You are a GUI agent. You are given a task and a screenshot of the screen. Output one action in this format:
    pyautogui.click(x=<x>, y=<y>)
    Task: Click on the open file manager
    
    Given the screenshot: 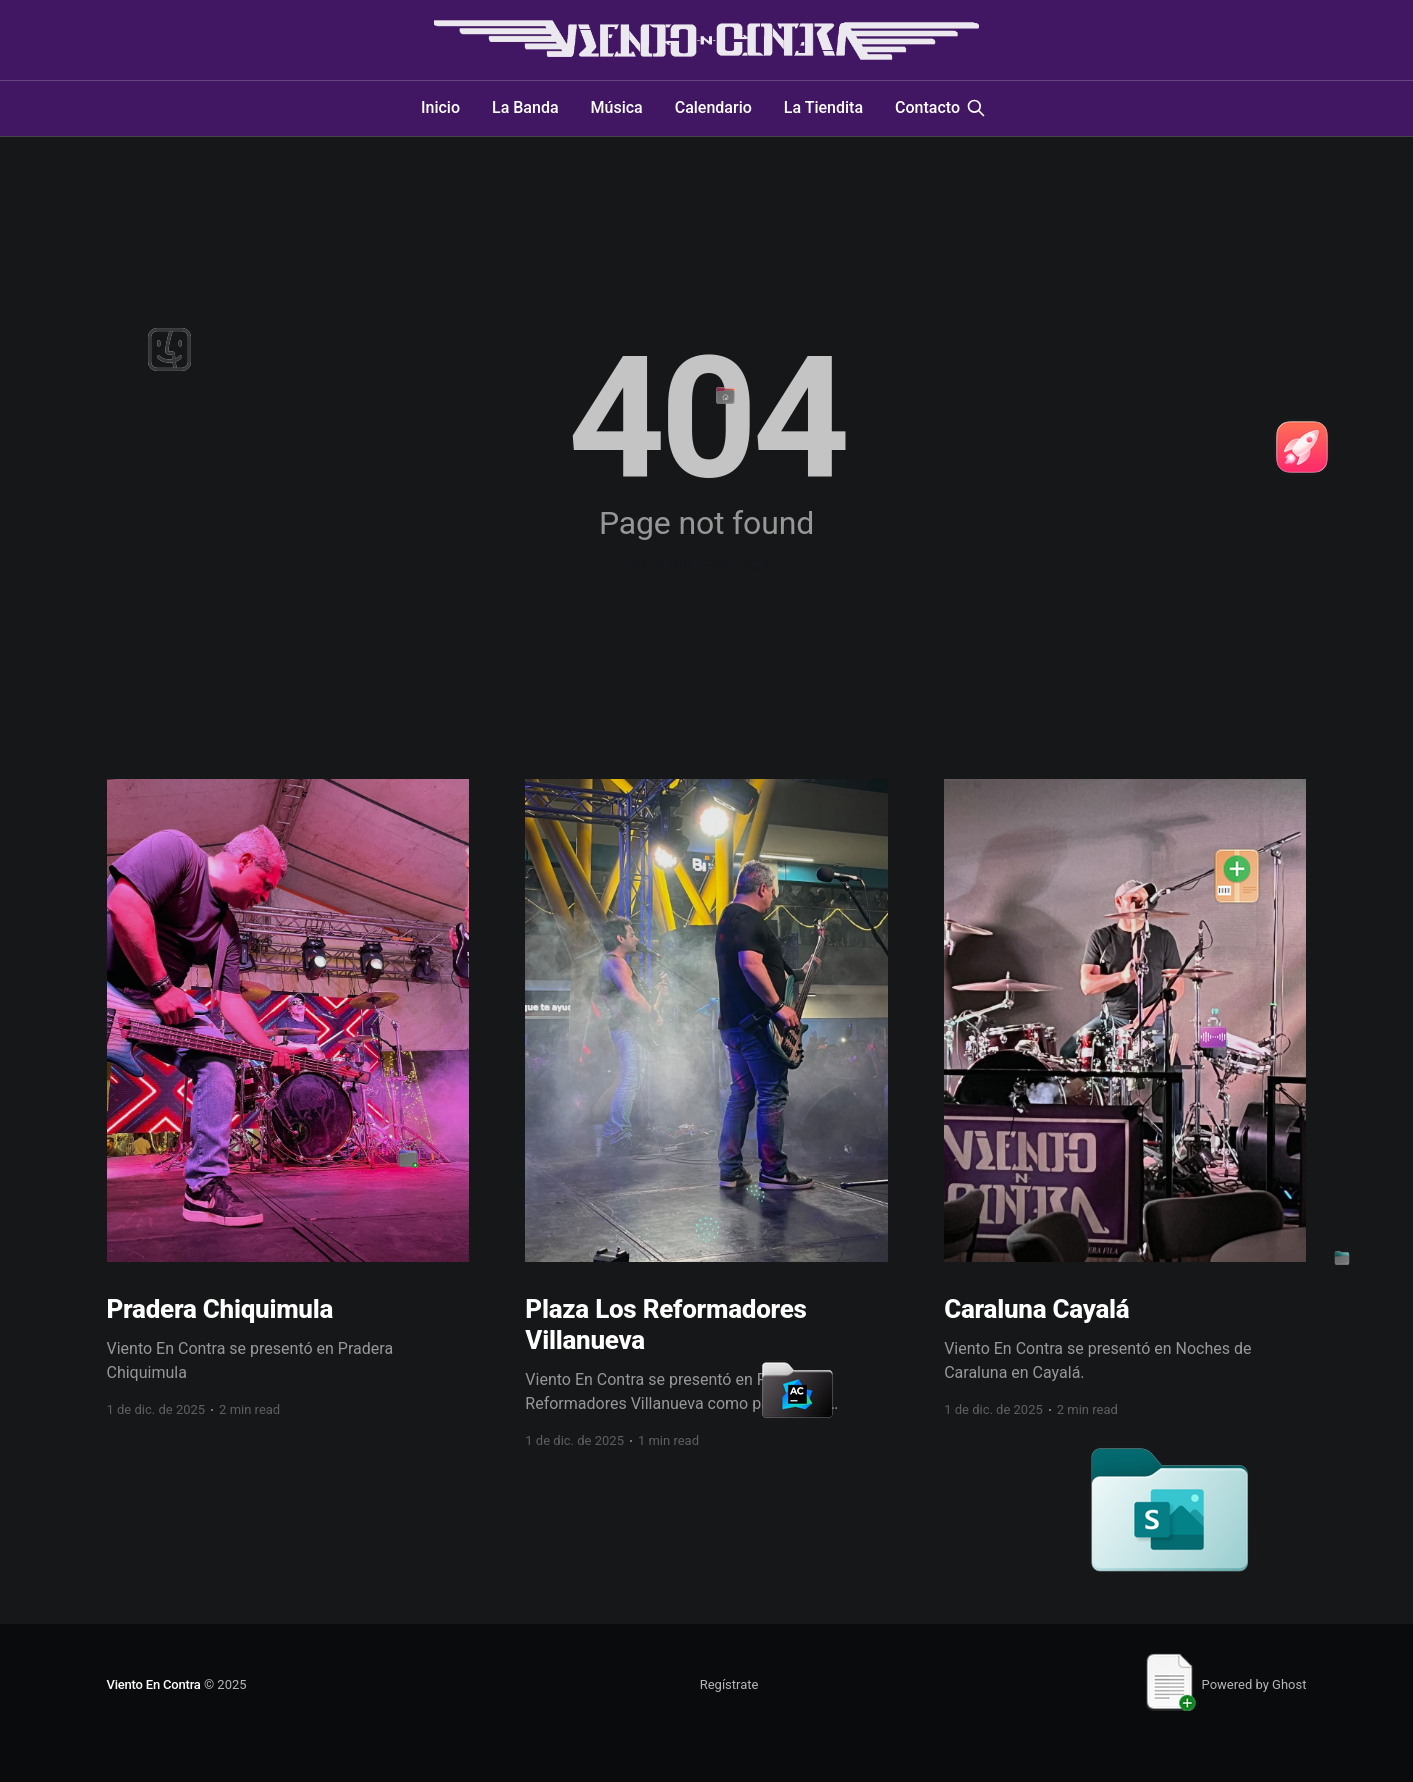 What is the action you would take?
    pyautogui.click(x=169, y=349)
    